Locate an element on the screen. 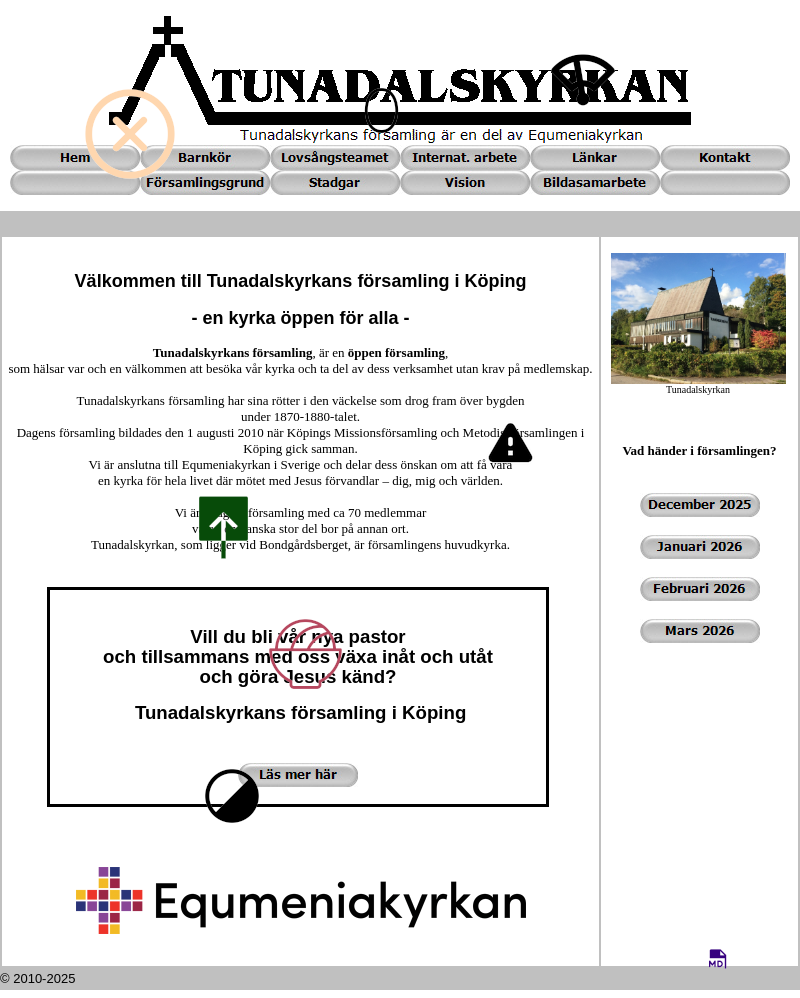  indicates a warning or caution state is located at coordinates (510, 441).